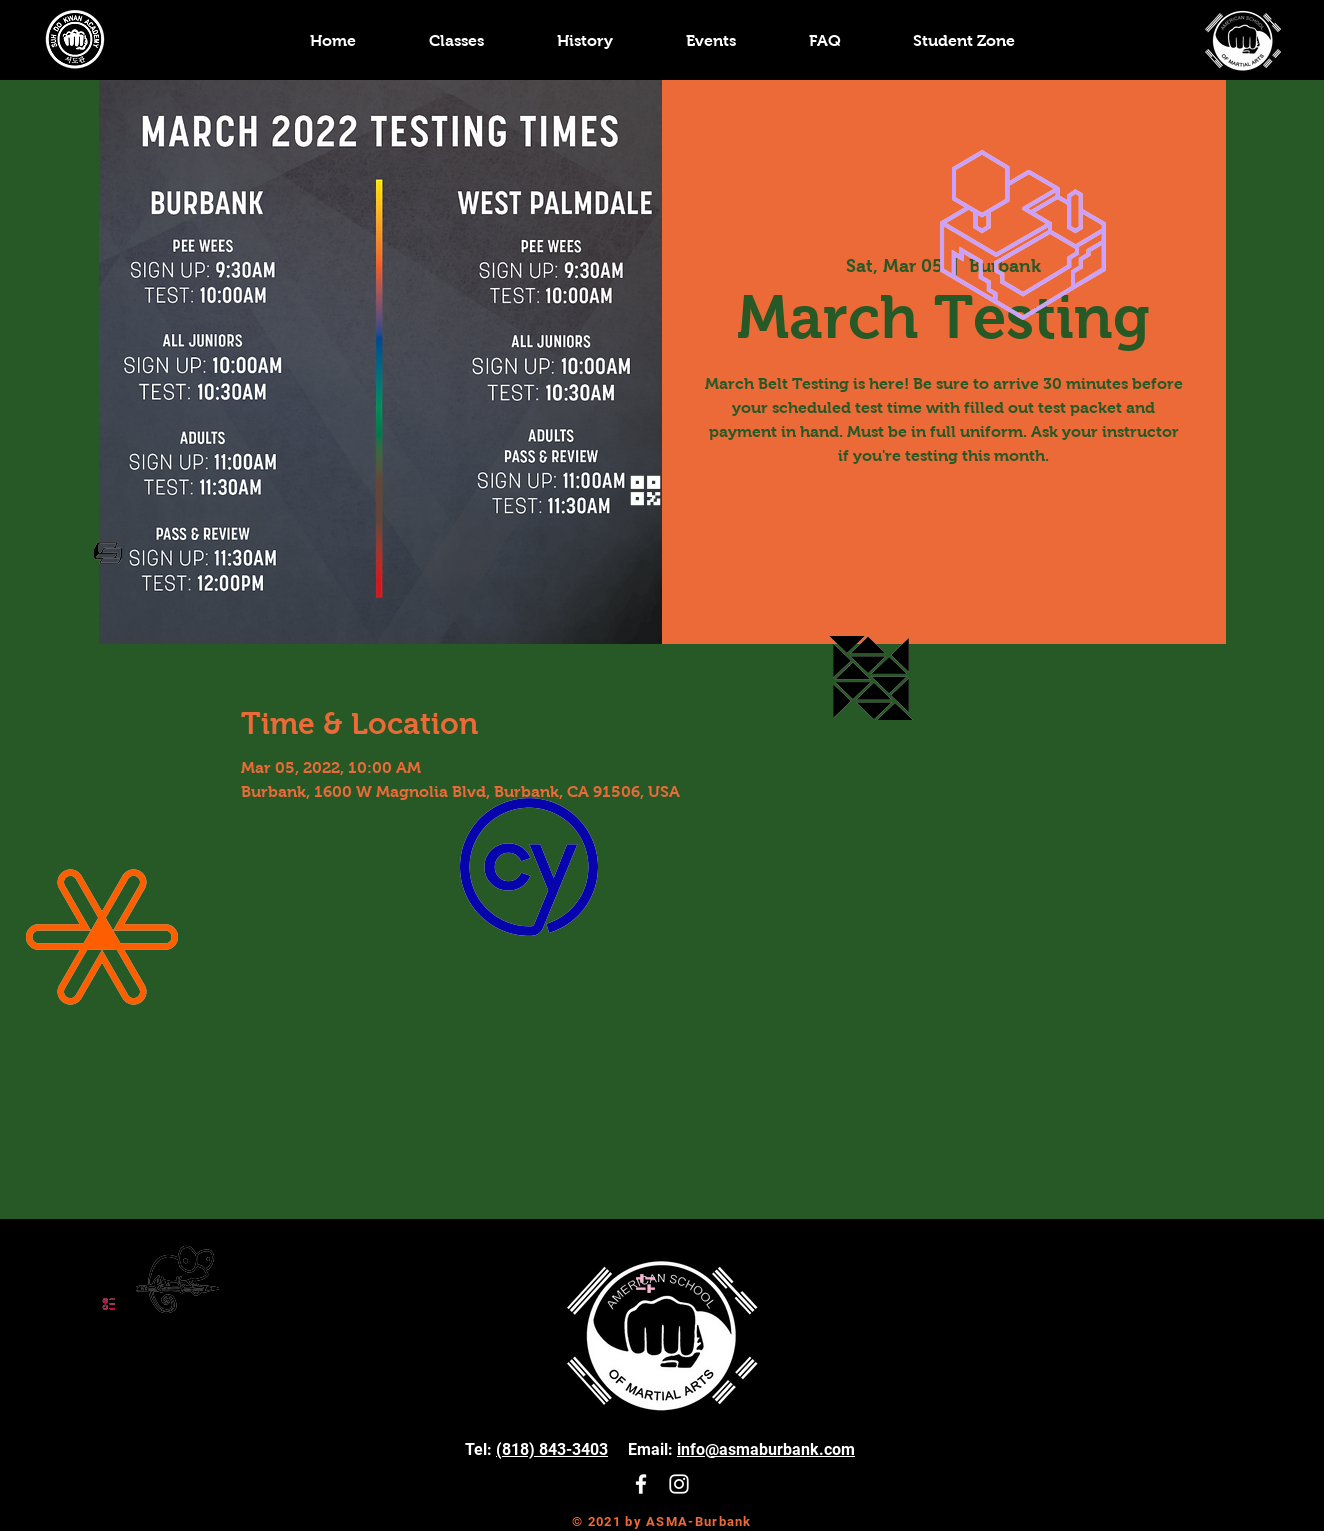 This screenshot has height=1531, width=1324. Describe the element at coordinates (1023, 235) in the screenshot. I see `launch minetest game` at that location.